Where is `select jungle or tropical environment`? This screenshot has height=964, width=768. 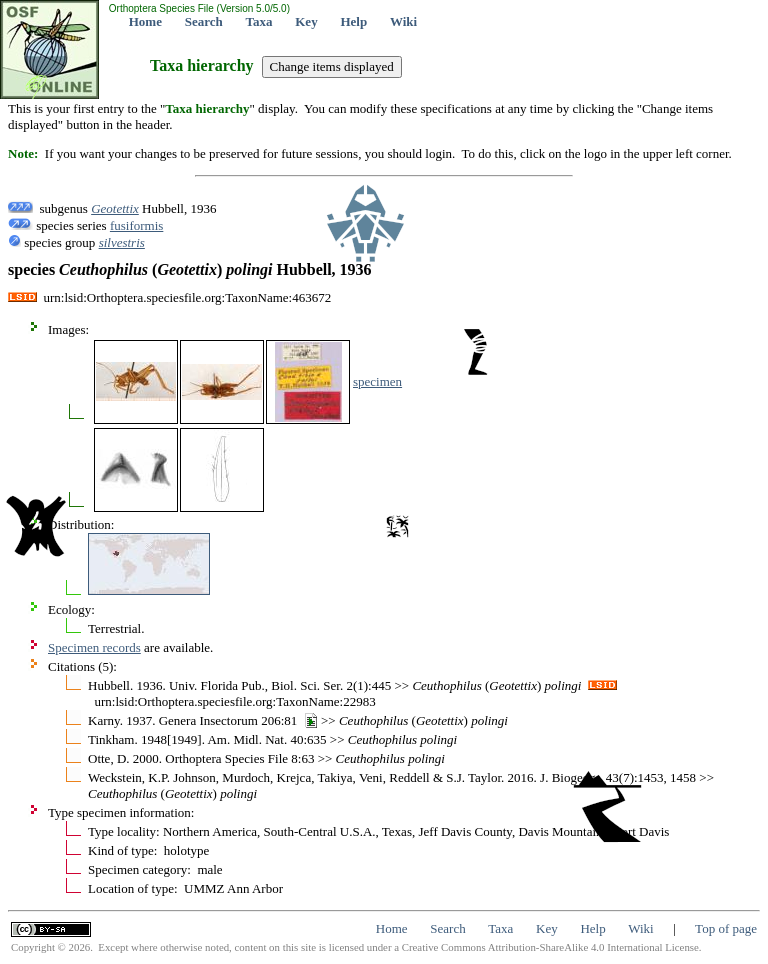
select jungle or tropical environment is located at coordinates (397, 526).